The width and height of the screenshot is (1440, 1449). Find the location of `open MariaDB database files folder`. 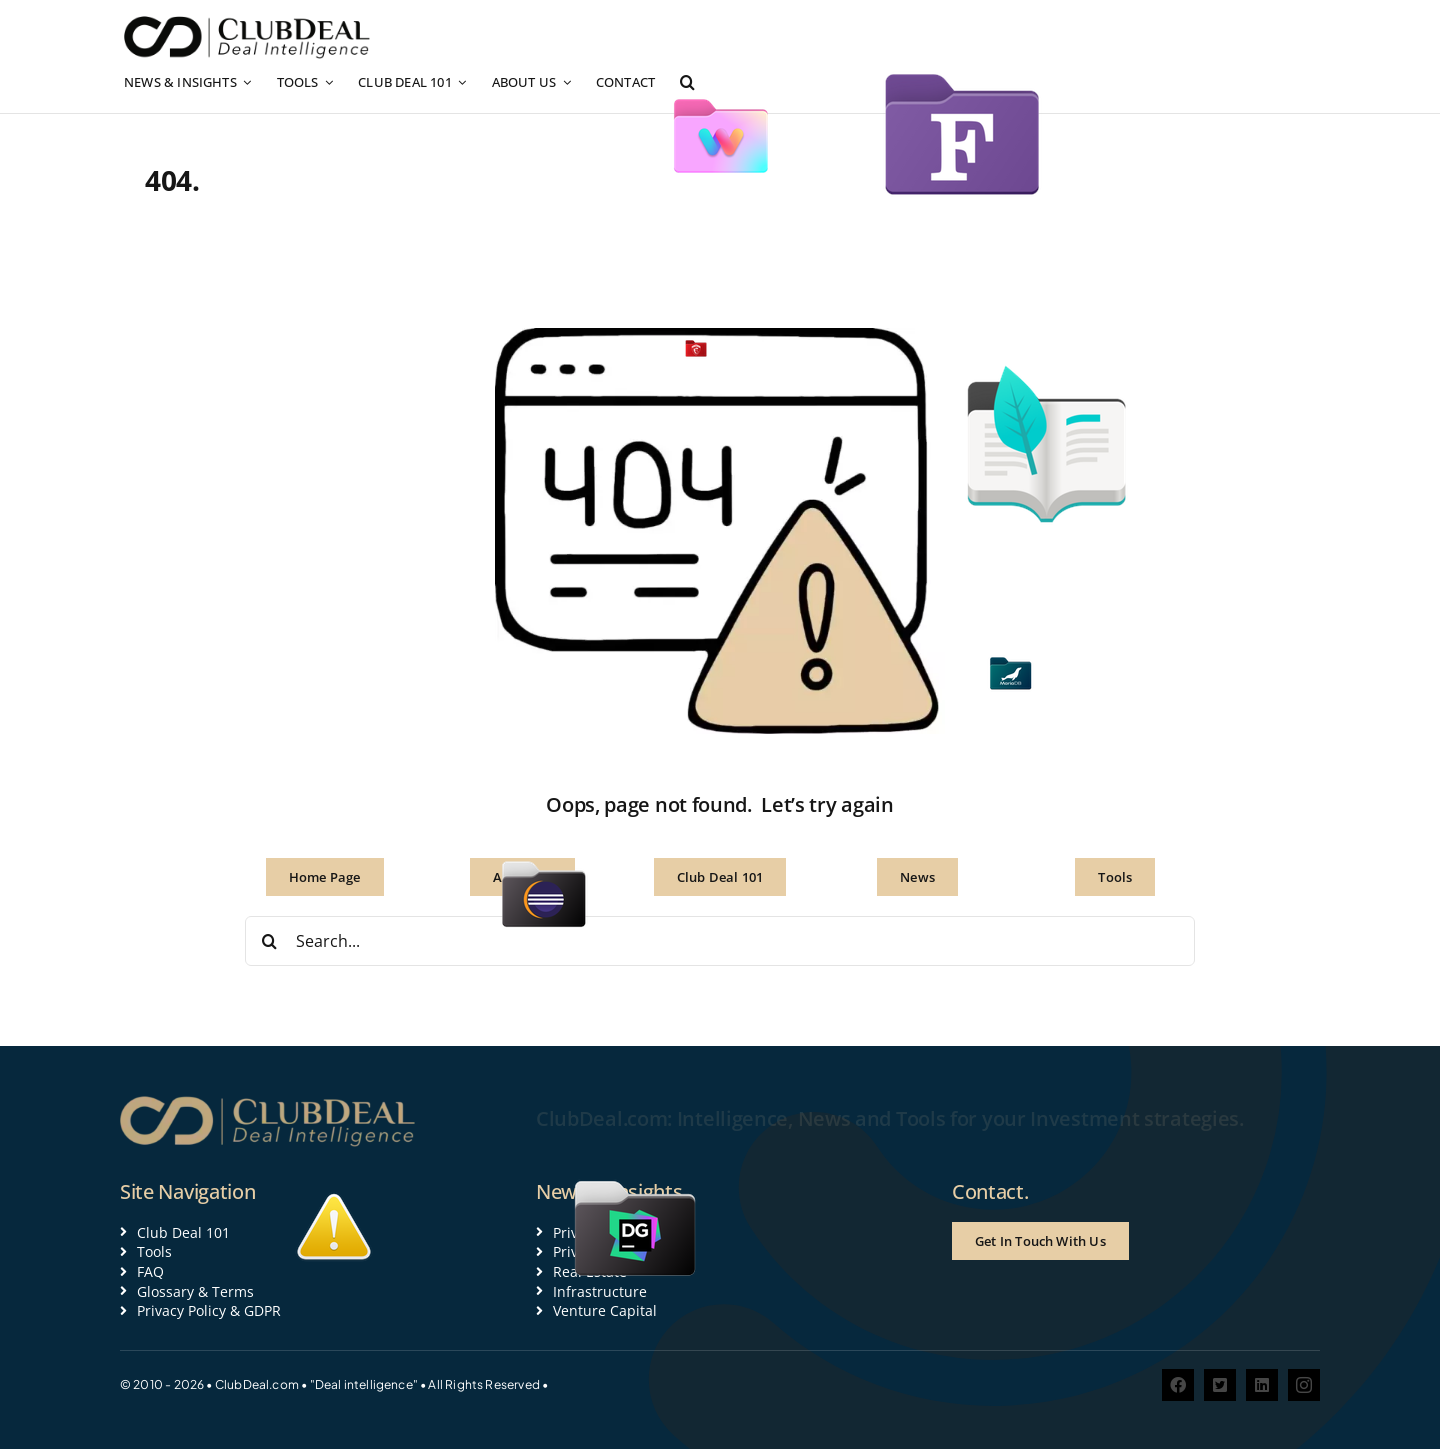

open MariaDB database files folder is located at coordinates (1010, 674).